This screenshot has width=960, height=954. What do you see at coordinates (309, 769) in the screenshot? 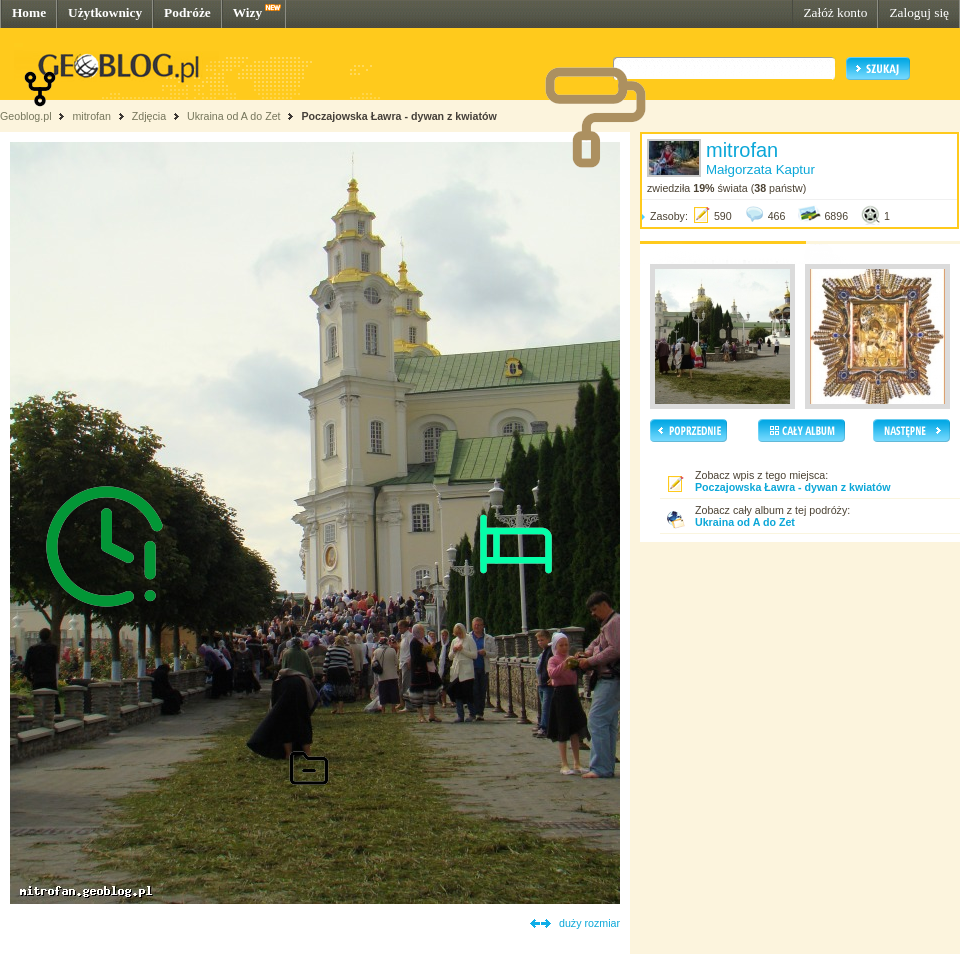
I see `remove a folder` at bounding box center [309, 769].